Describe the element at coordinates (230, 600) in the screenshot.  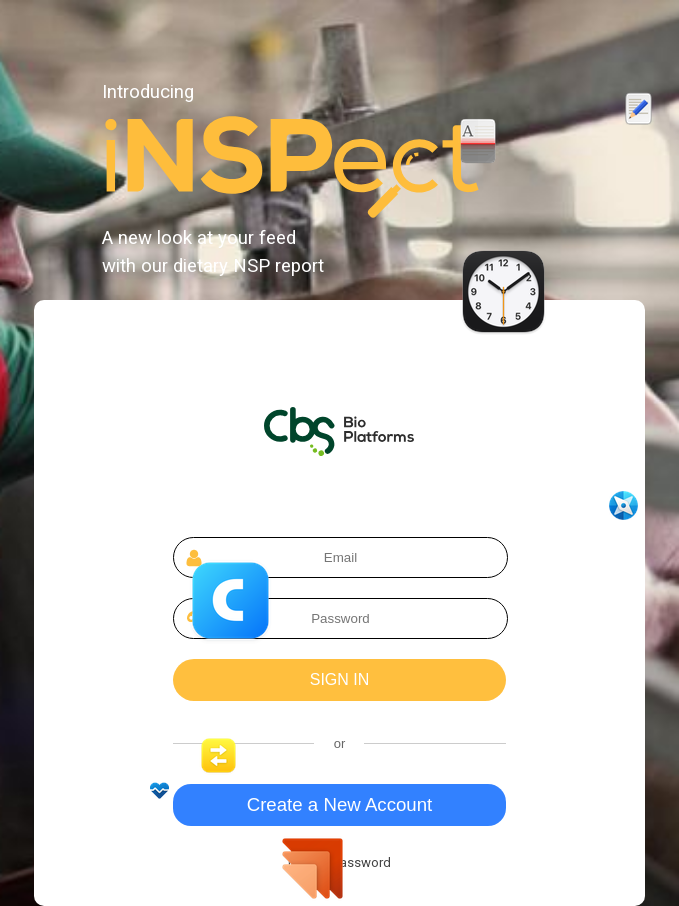
I see `open the Cura 3D printing slicer application` at that location.